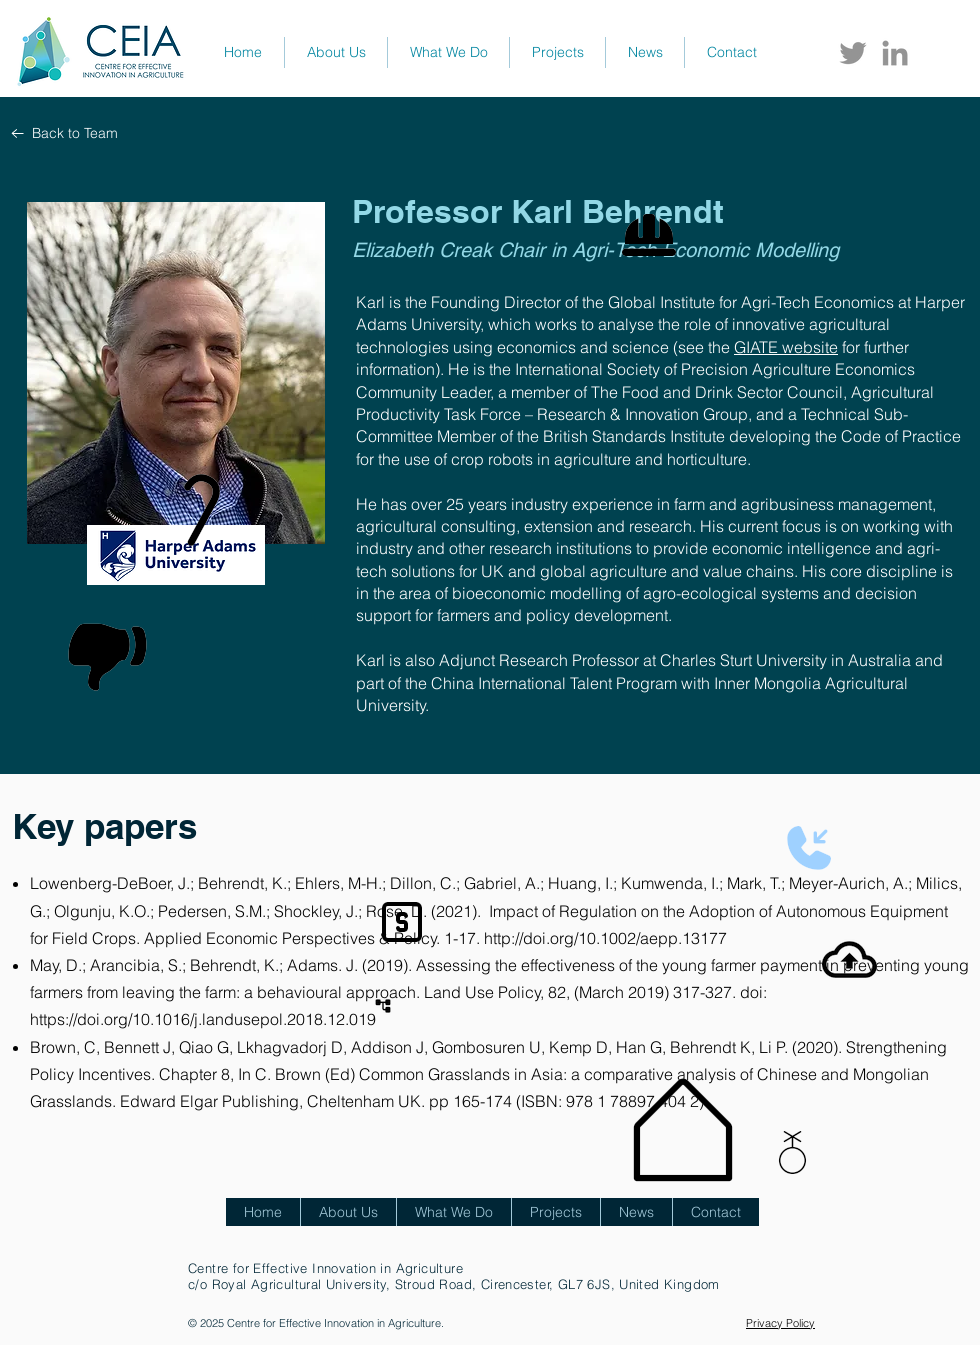 The image size is (980, 1345). I want to click on navigate to home screen, so click(683, 1132).